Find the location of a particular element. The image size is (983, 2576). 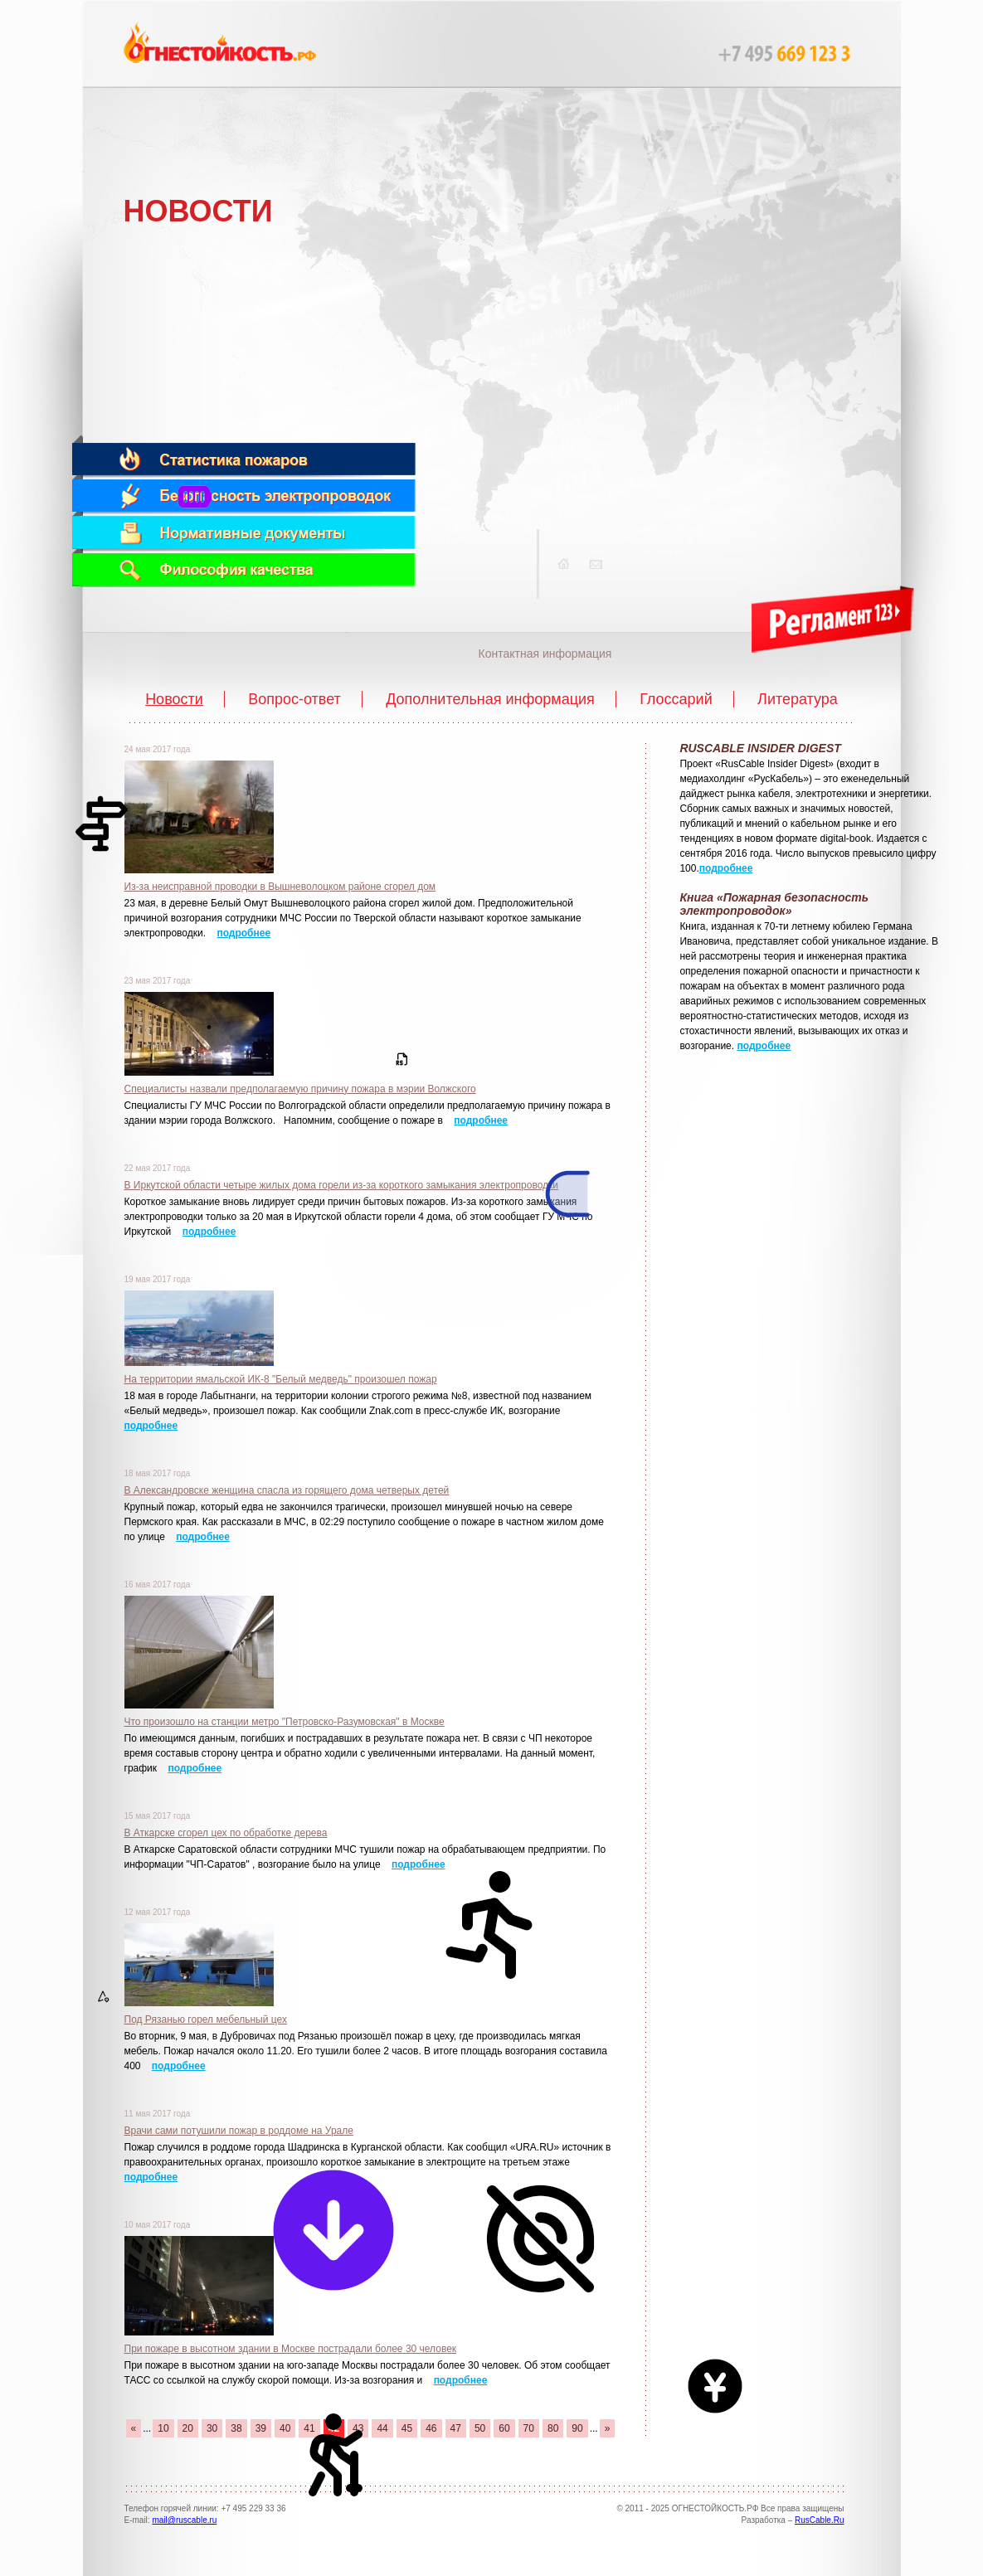

indicates a proper subset relationship in mathematical notation is located at coordinates (568, 1193).